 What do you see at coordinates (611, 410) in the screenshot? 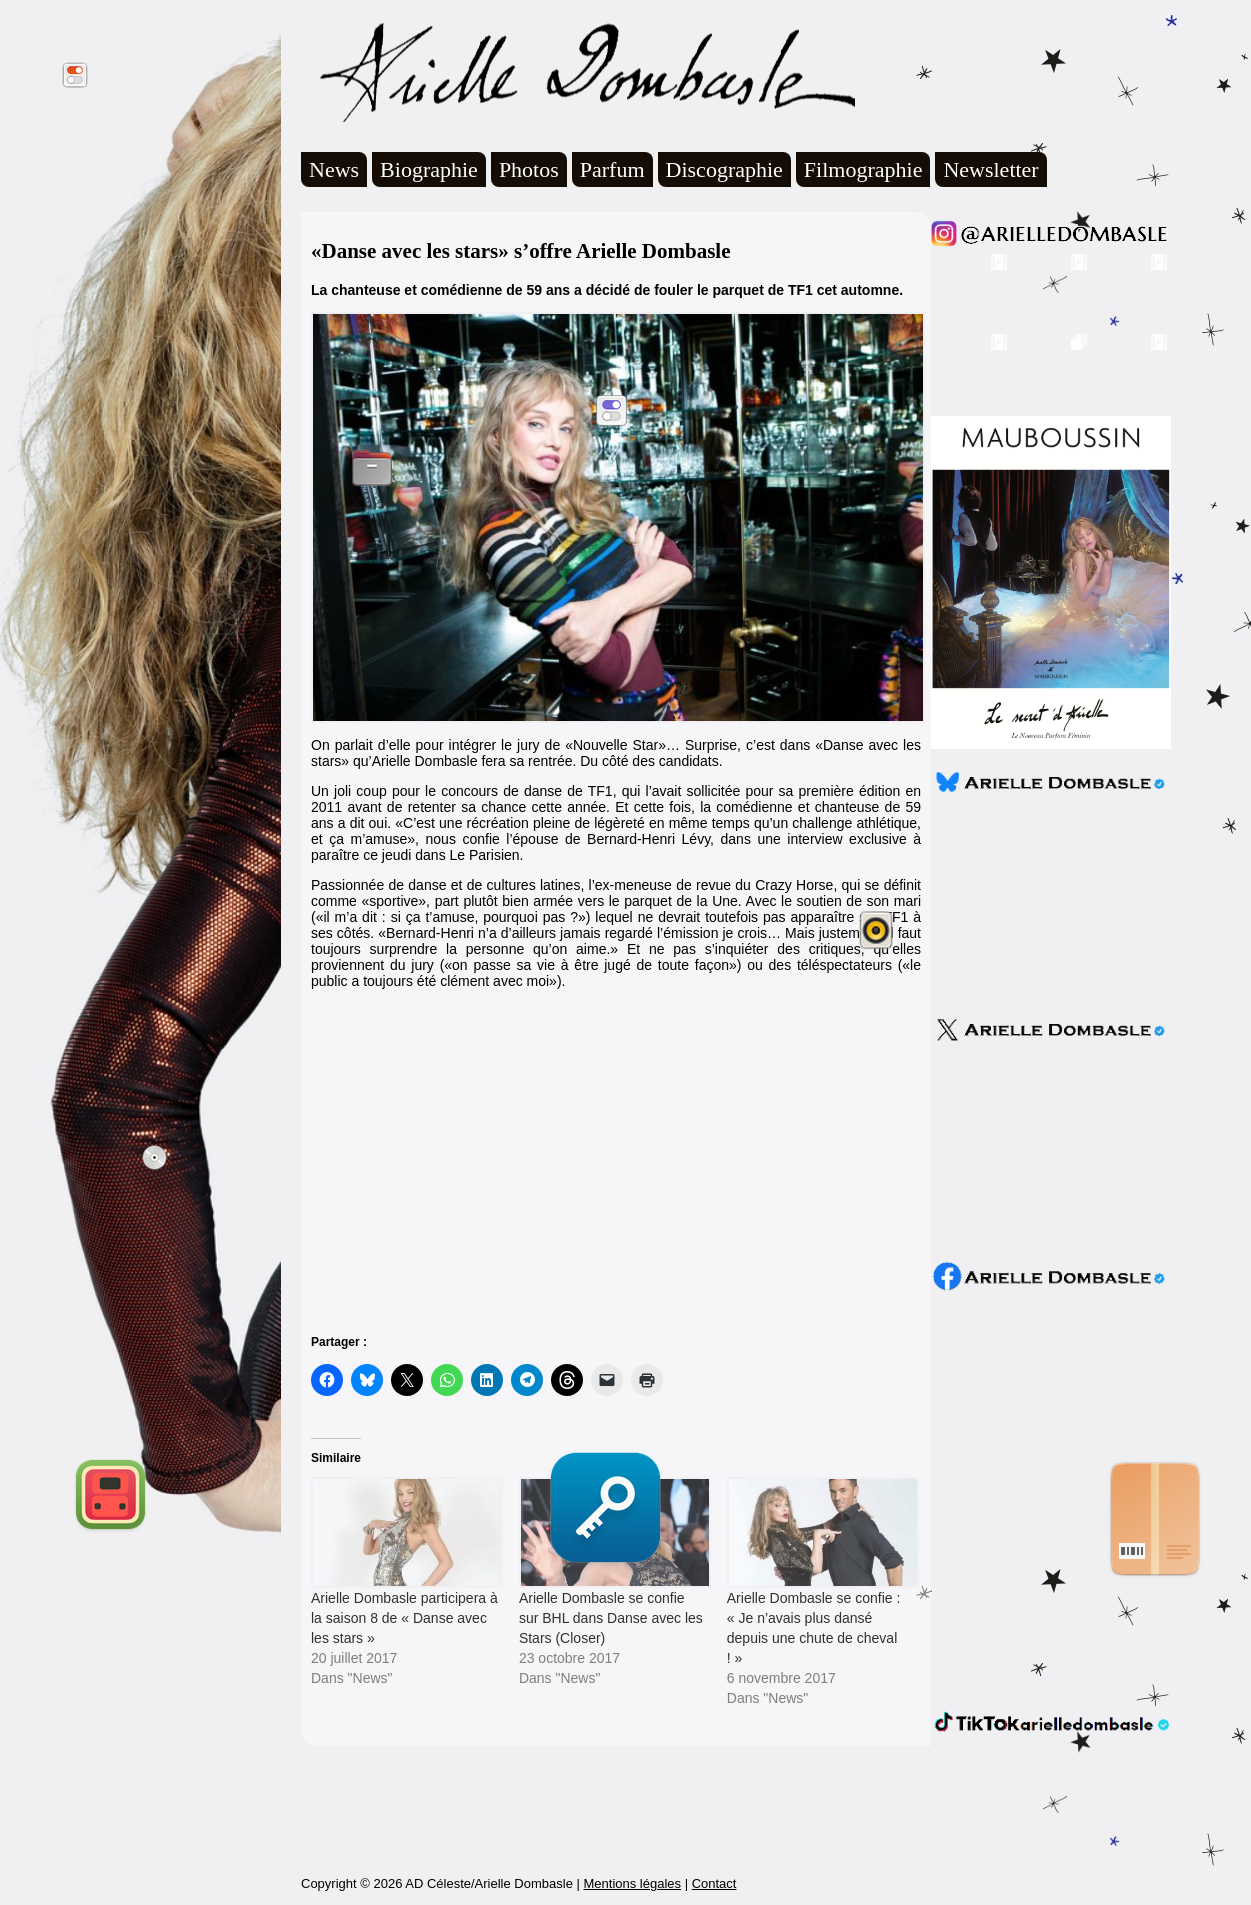
I see `open gnome tweaks to customize desktop settings` at bounding box center [611, 410].